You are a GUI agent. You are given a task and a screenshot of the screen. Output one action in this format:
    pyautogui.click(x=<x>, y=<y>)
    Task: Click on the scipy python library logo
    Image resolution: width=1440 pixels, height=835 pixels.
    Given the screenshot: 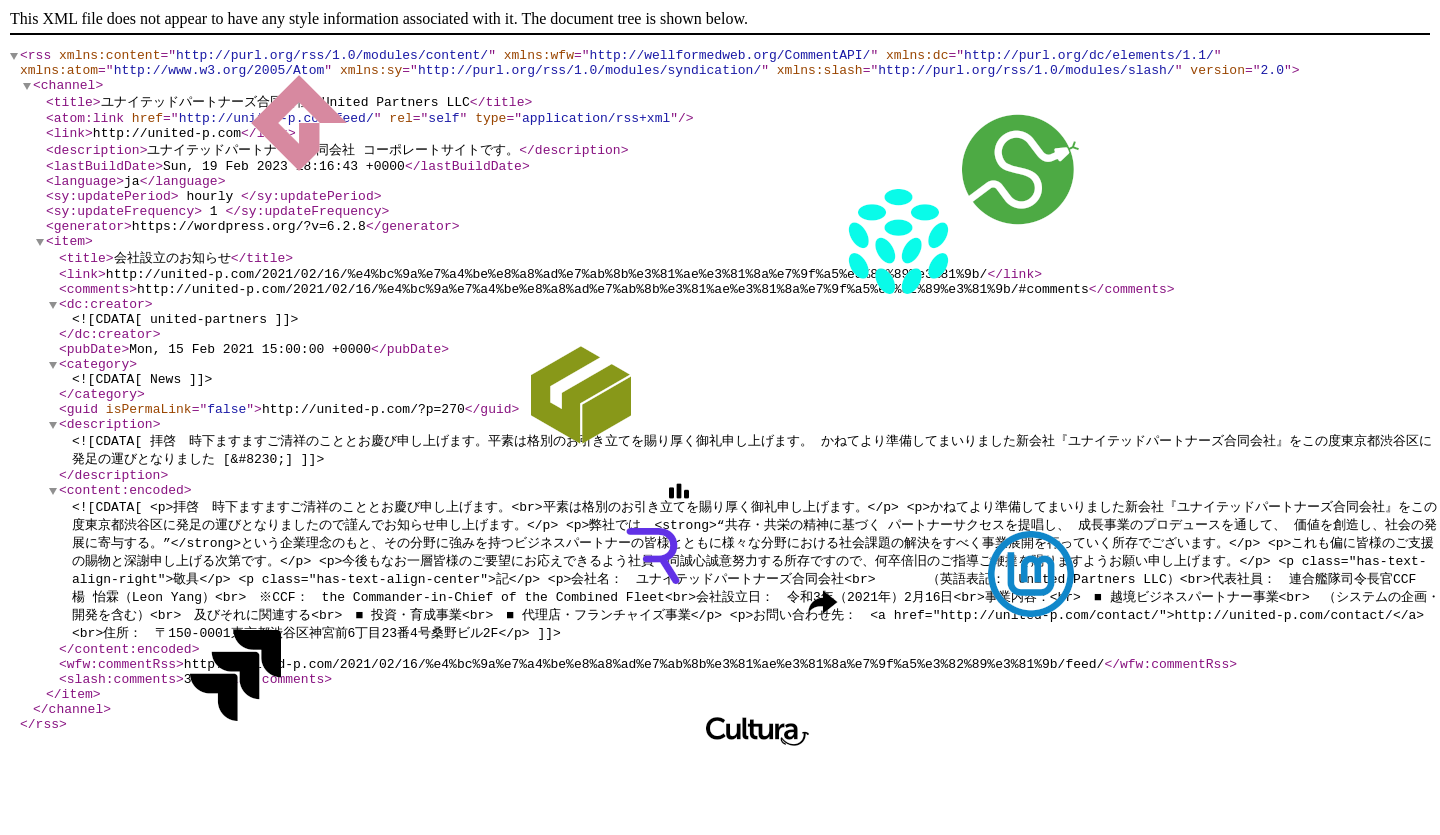 What is the action you would take?
    pyautogui.click(x=1020, y=169)
    